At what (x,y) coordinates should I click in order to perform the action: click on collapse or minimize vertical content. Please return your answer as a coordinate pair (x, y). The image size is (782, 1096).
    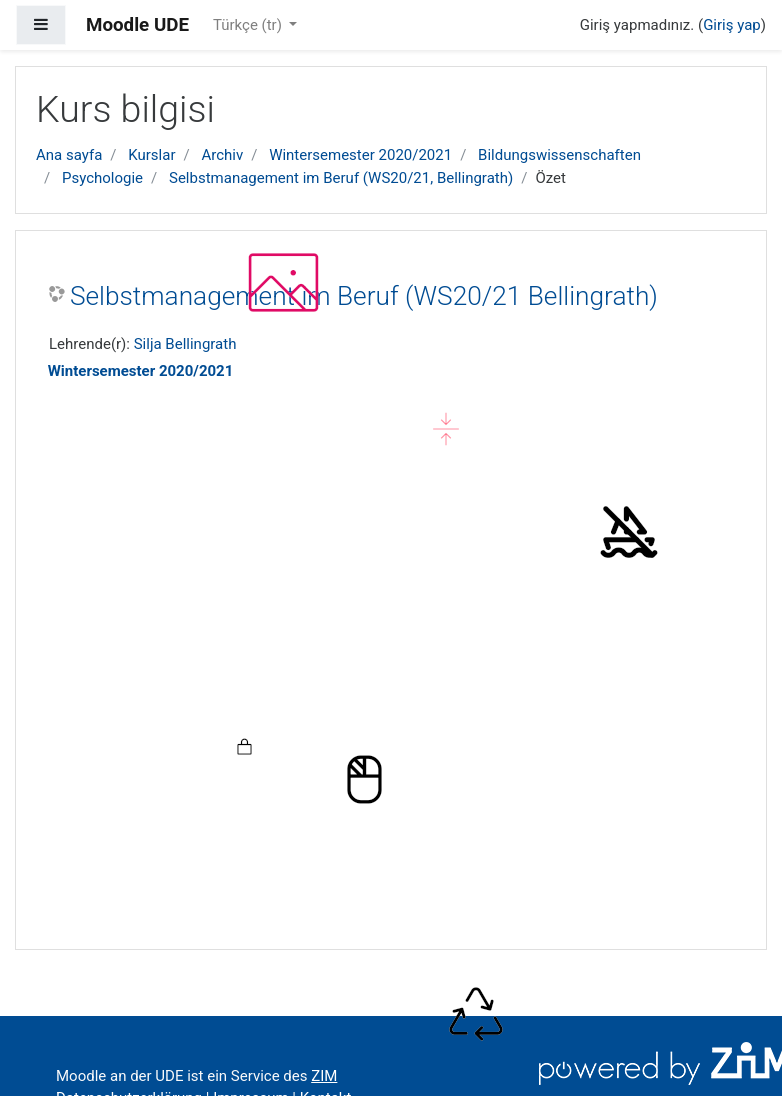
    Looking at the image, I should click on (446, 429).